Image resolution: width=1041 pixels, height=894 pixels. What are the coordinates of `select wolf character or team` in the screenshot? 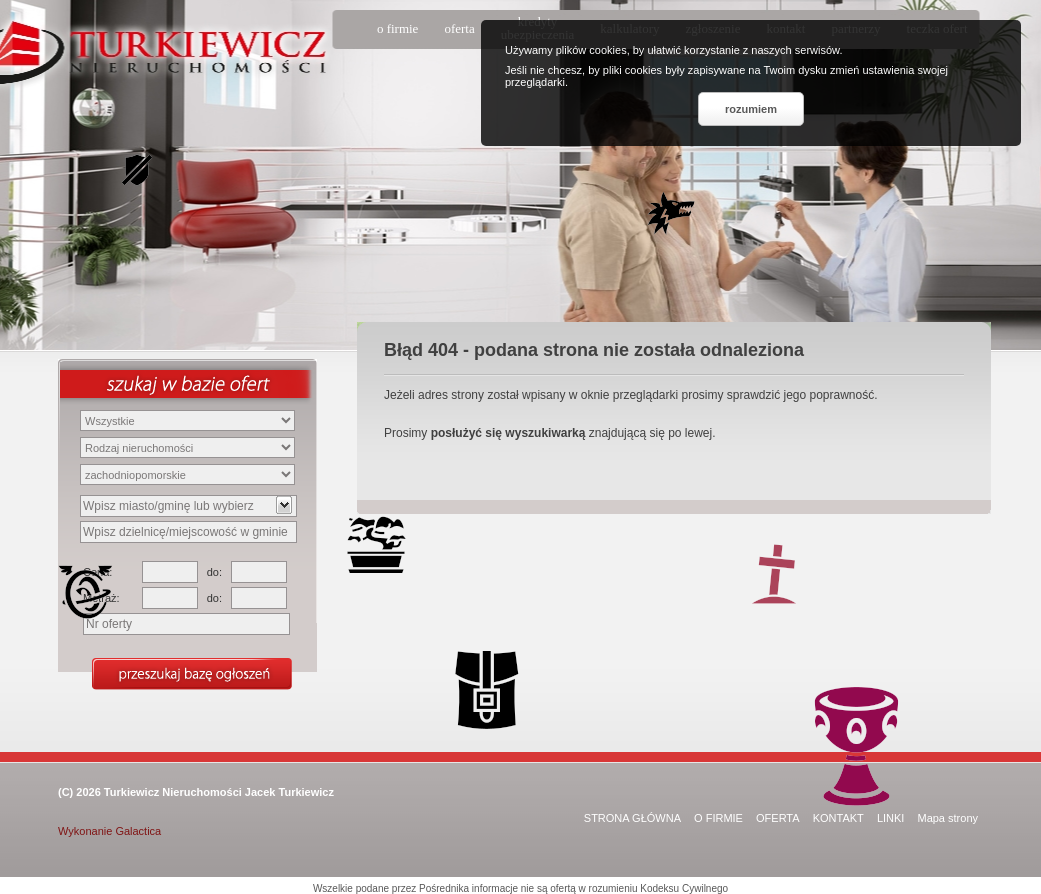 It's located at (671, 213).